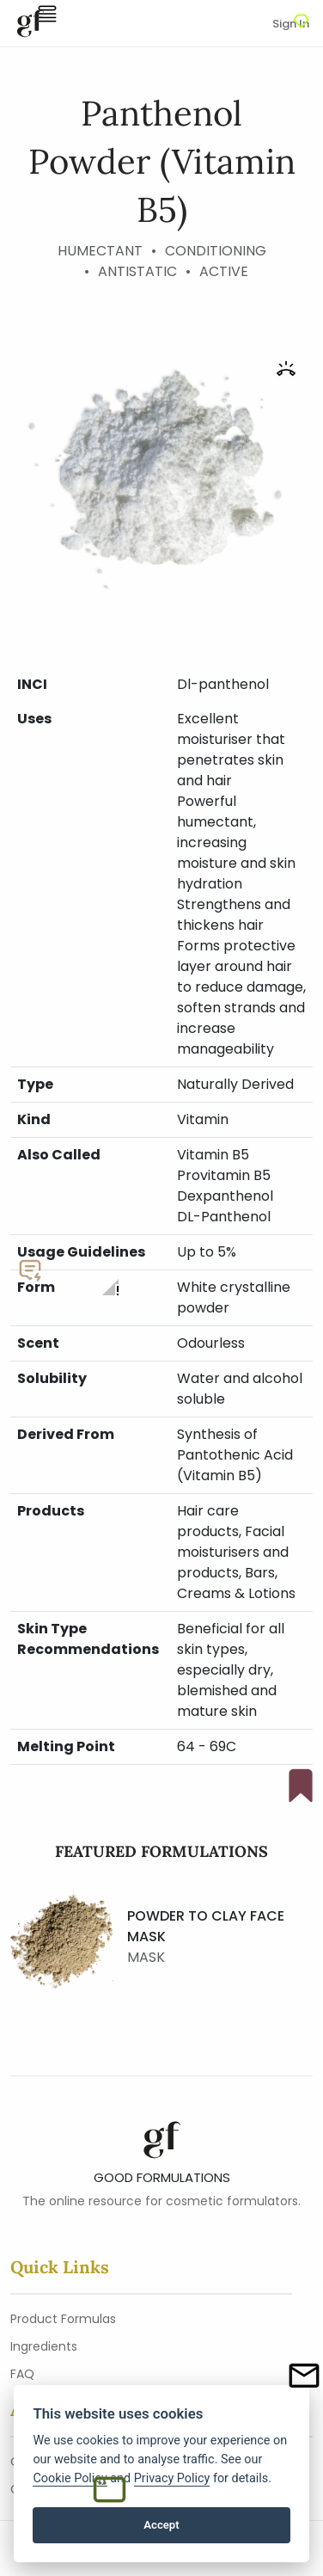 The width and height of the screenshot is (323, 2576). Describe the element at coordinates (301, 1786) in the screenshot. I see `save this item for later` at that location.